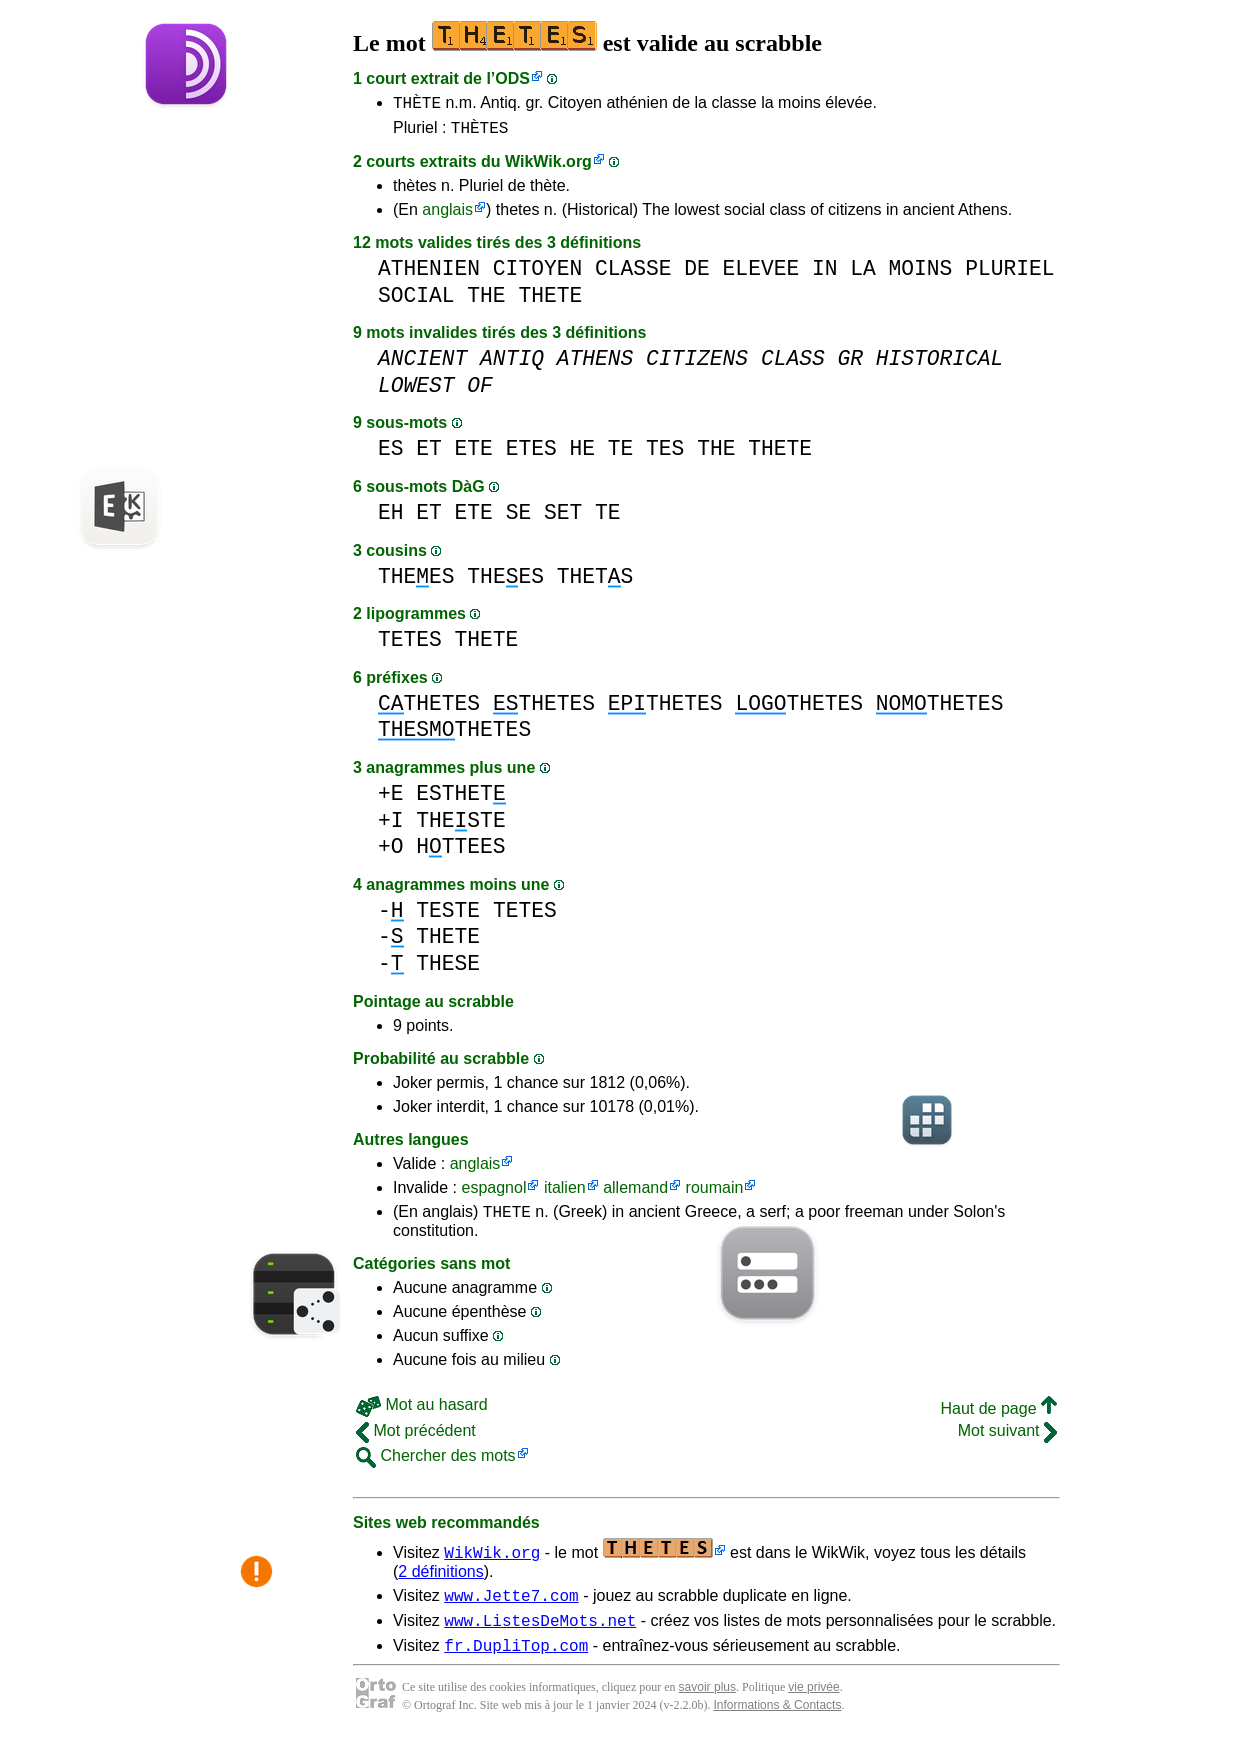  I want to click on open akonadi exchange web services connector, so click(119, 506).